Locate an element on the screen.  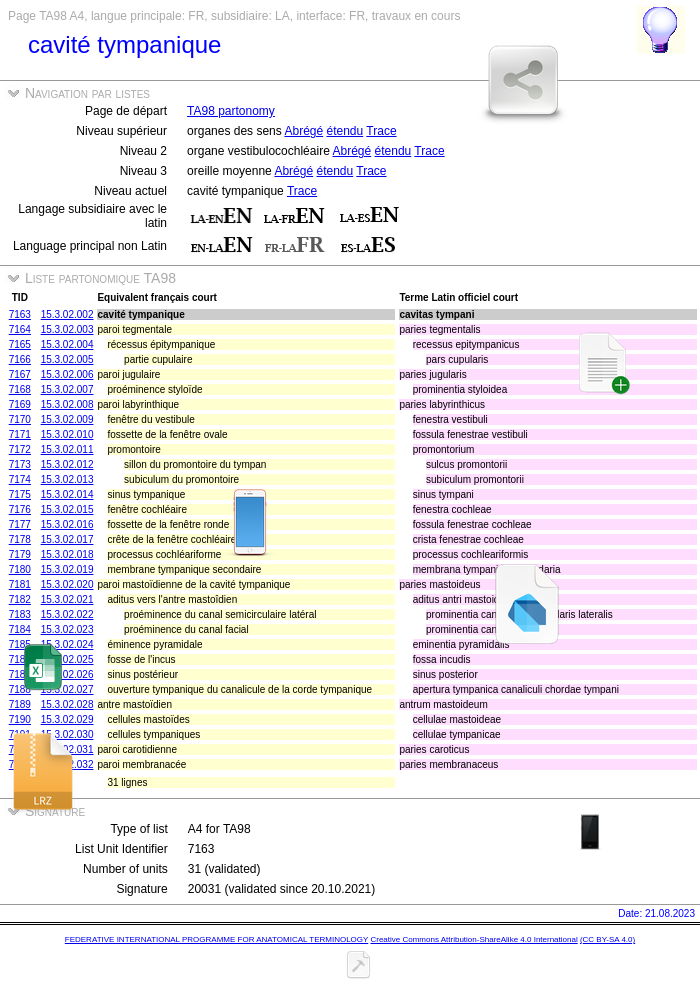
dart programming language source file is located at coordinates (527, 604).